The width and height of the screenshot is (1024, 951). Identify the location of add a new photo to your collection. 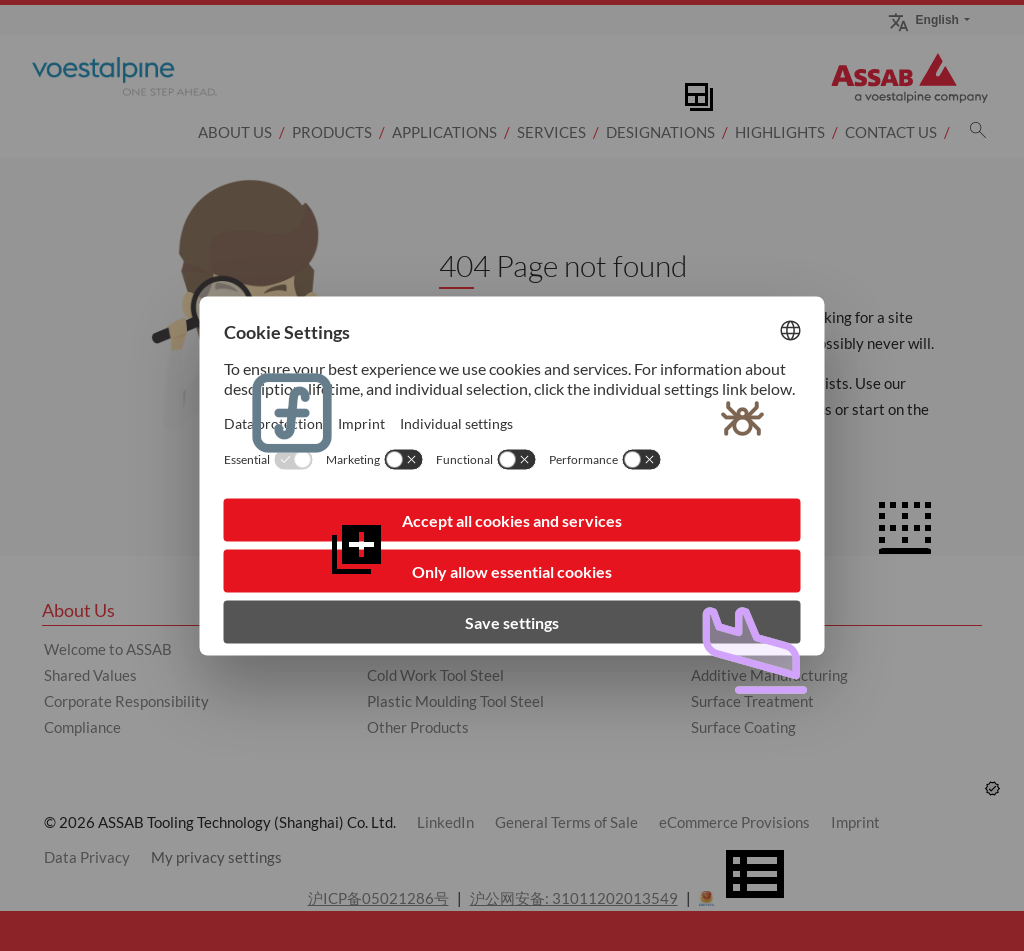
(356, 549).